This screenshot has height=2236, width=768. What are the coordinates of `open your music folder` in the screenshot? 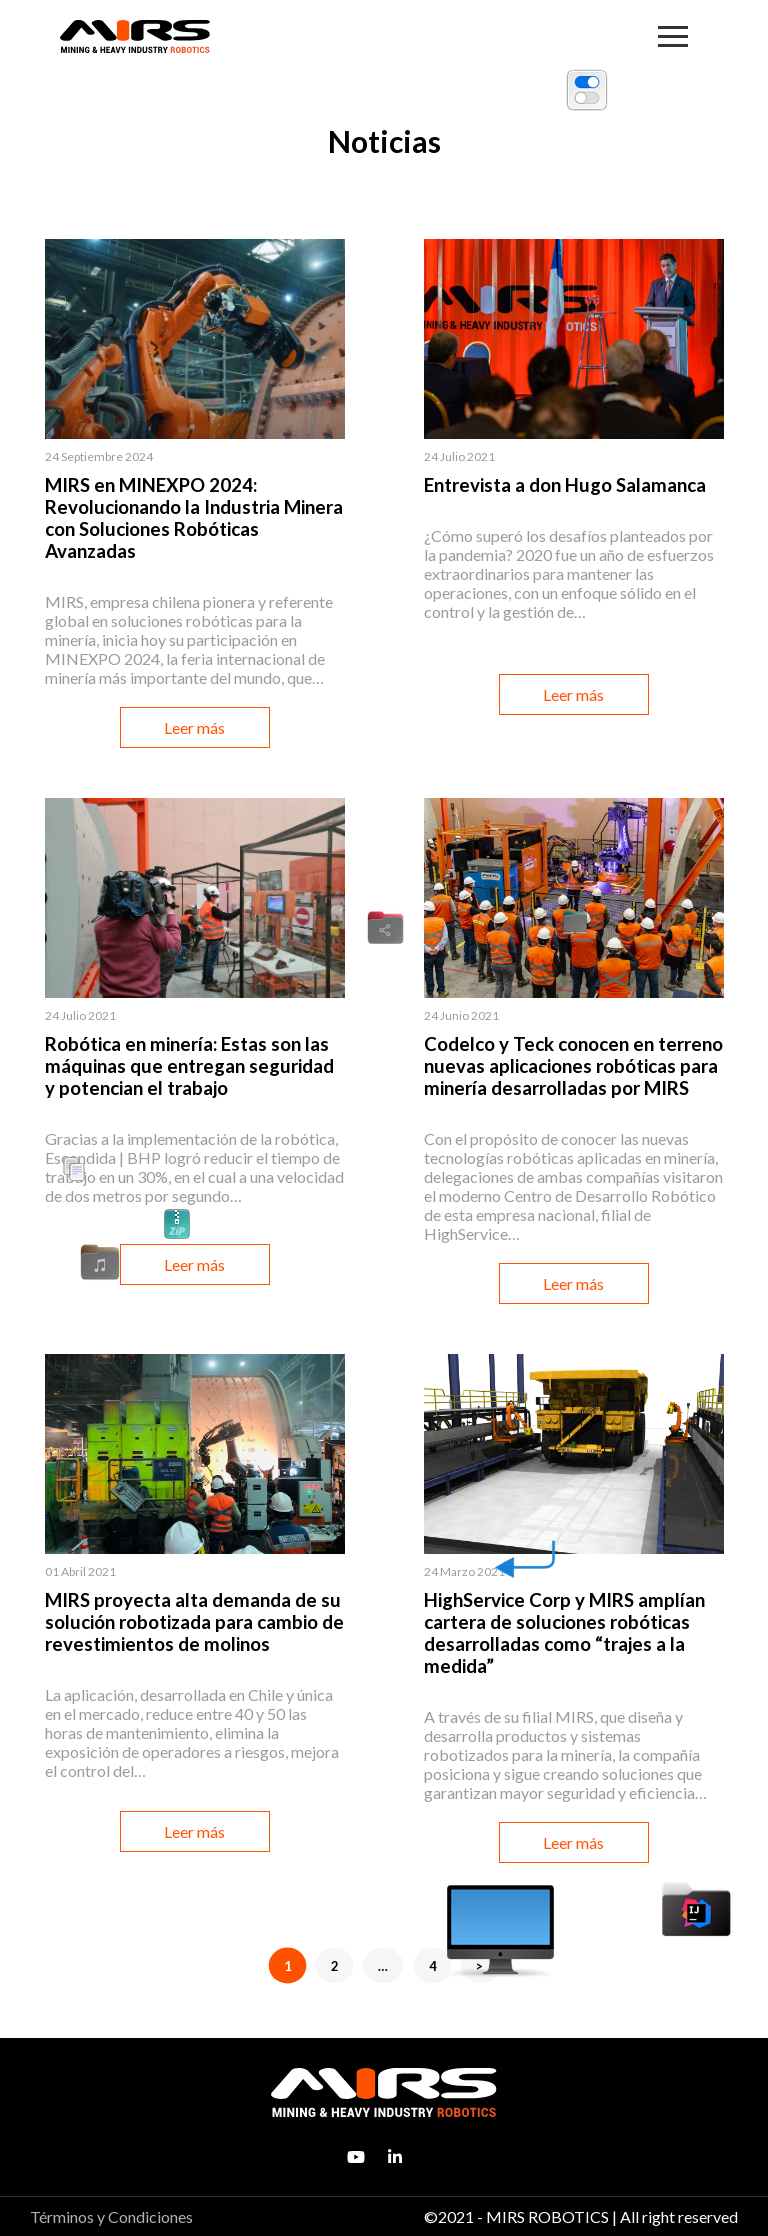 It's located at (100, 1262).